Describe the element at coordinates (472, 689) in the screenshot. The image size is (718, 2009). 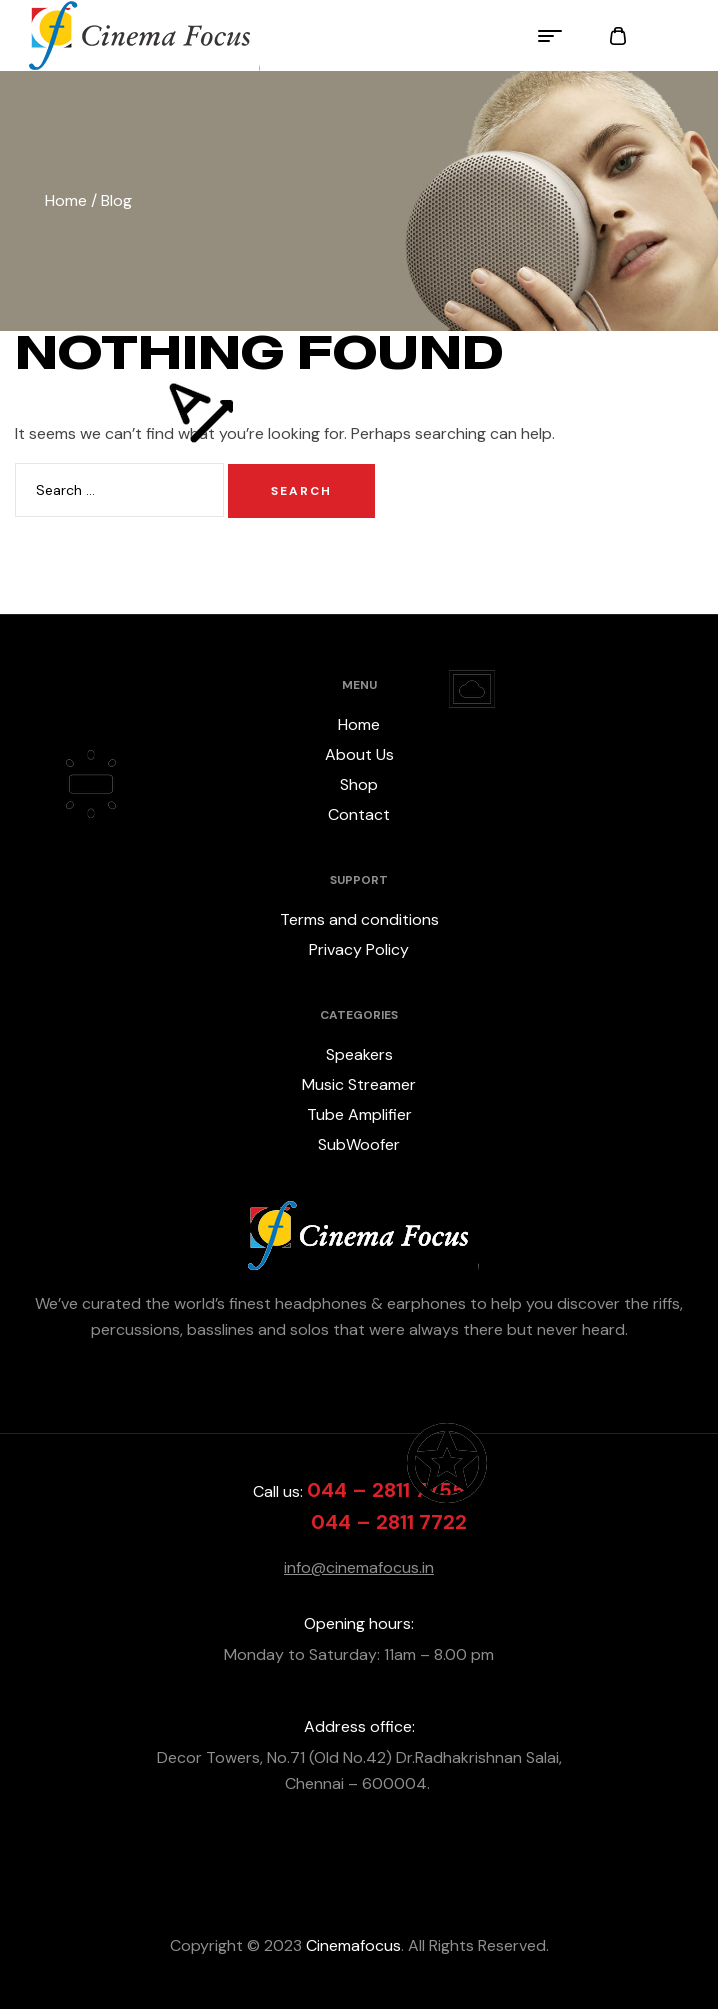
I see `access daydream or screen saver settings` at that location.